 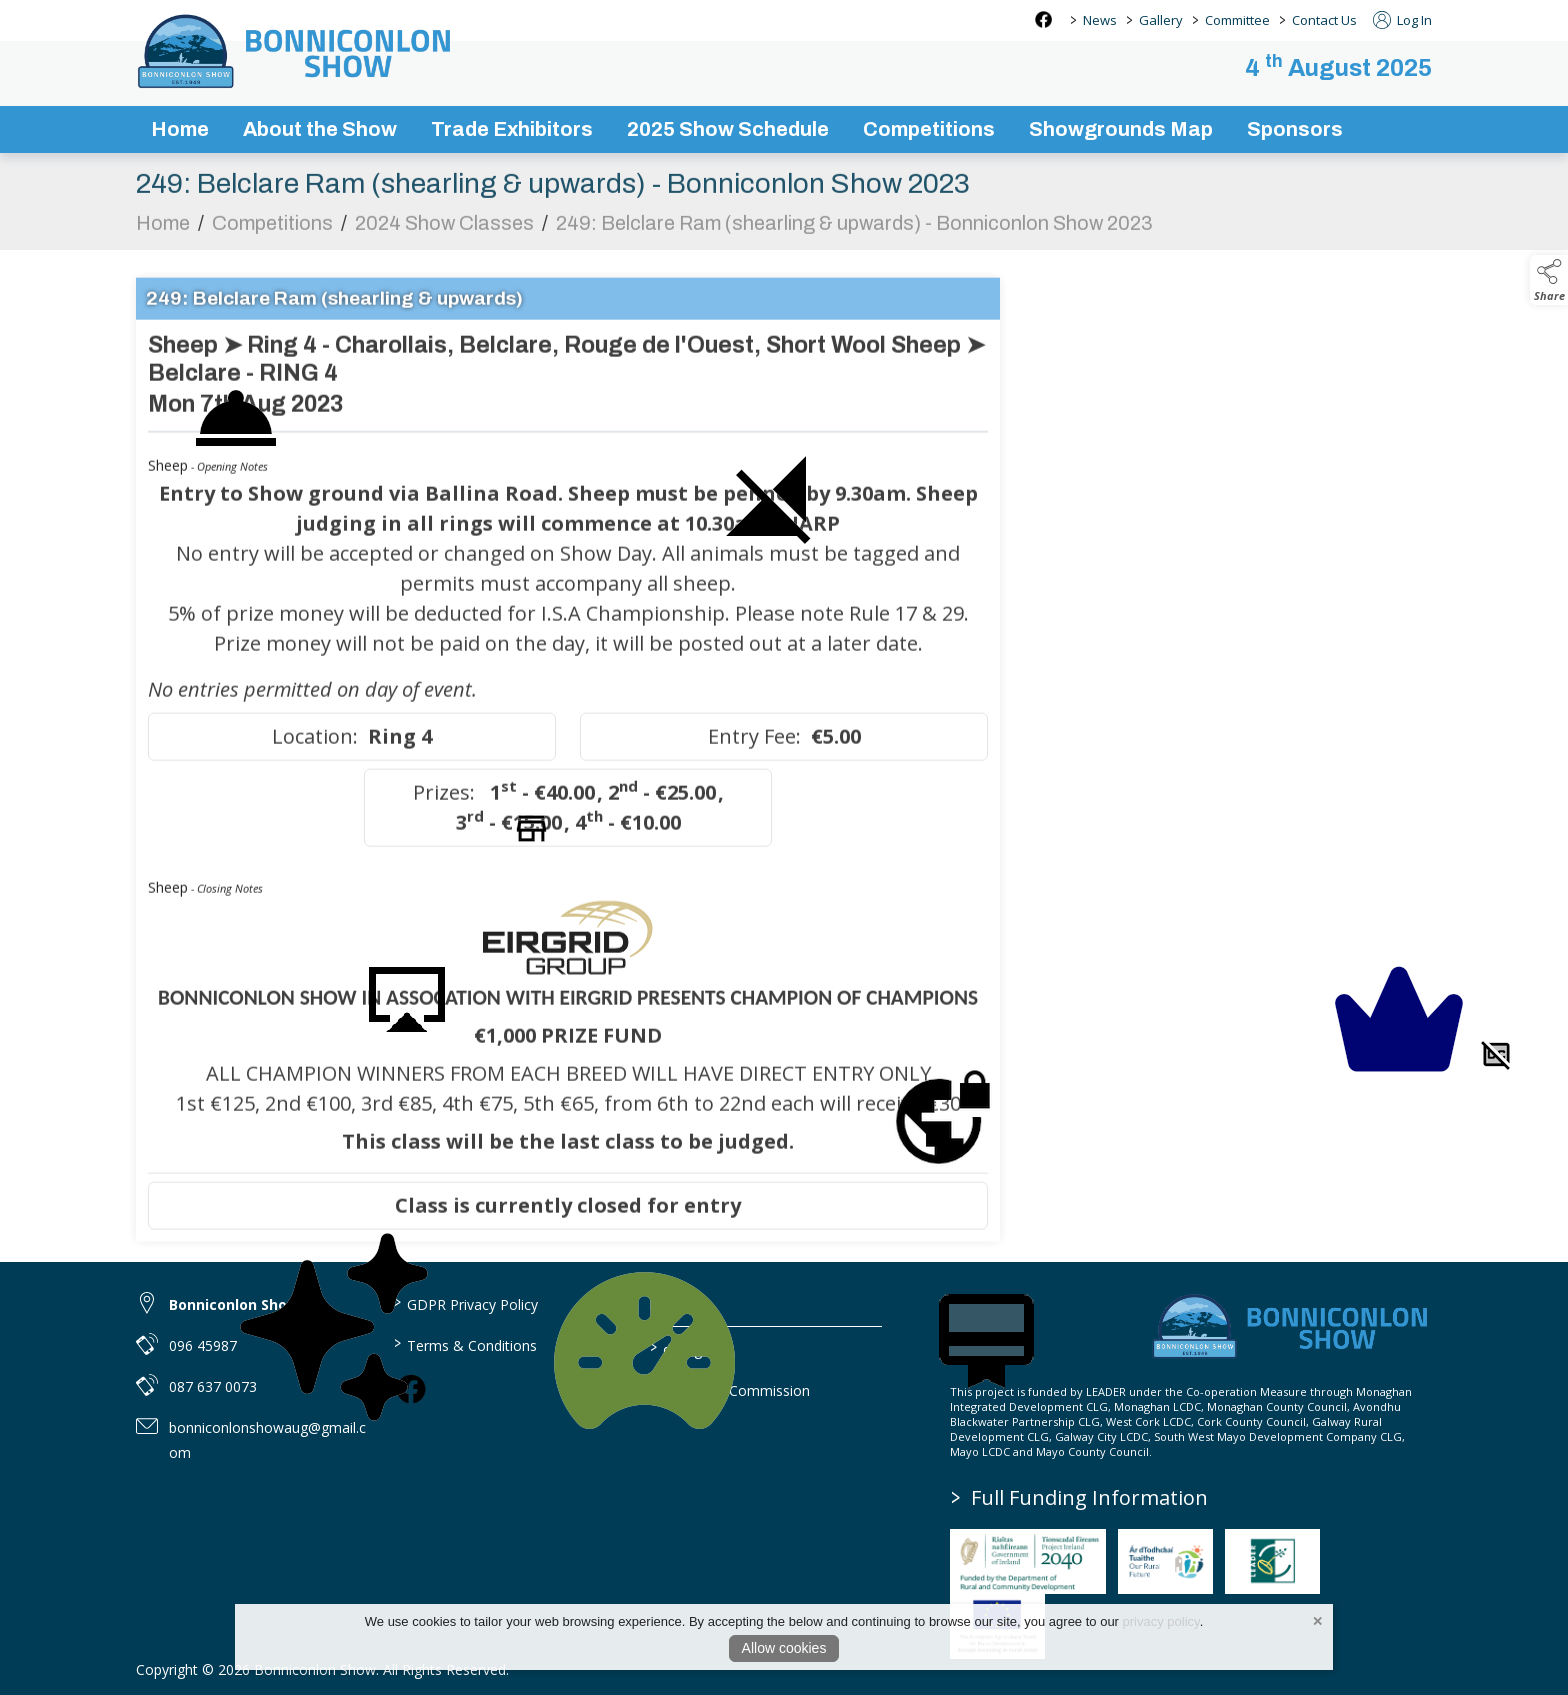 I want to click on indicates no cellular signal or network connection, so click(x=770, y=500).